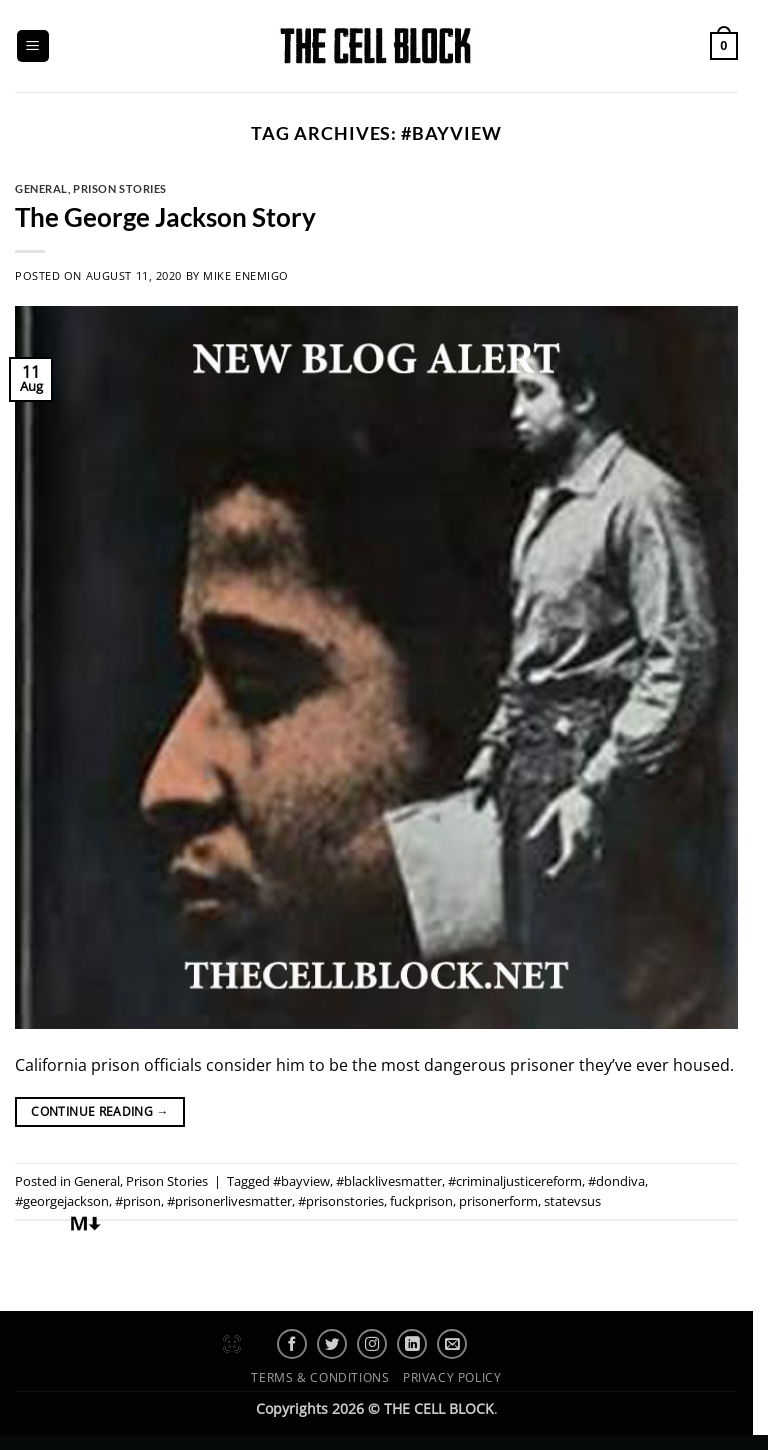 The image size is (768, 1450). I want to click on format text using markdown, so click(86, 1223).